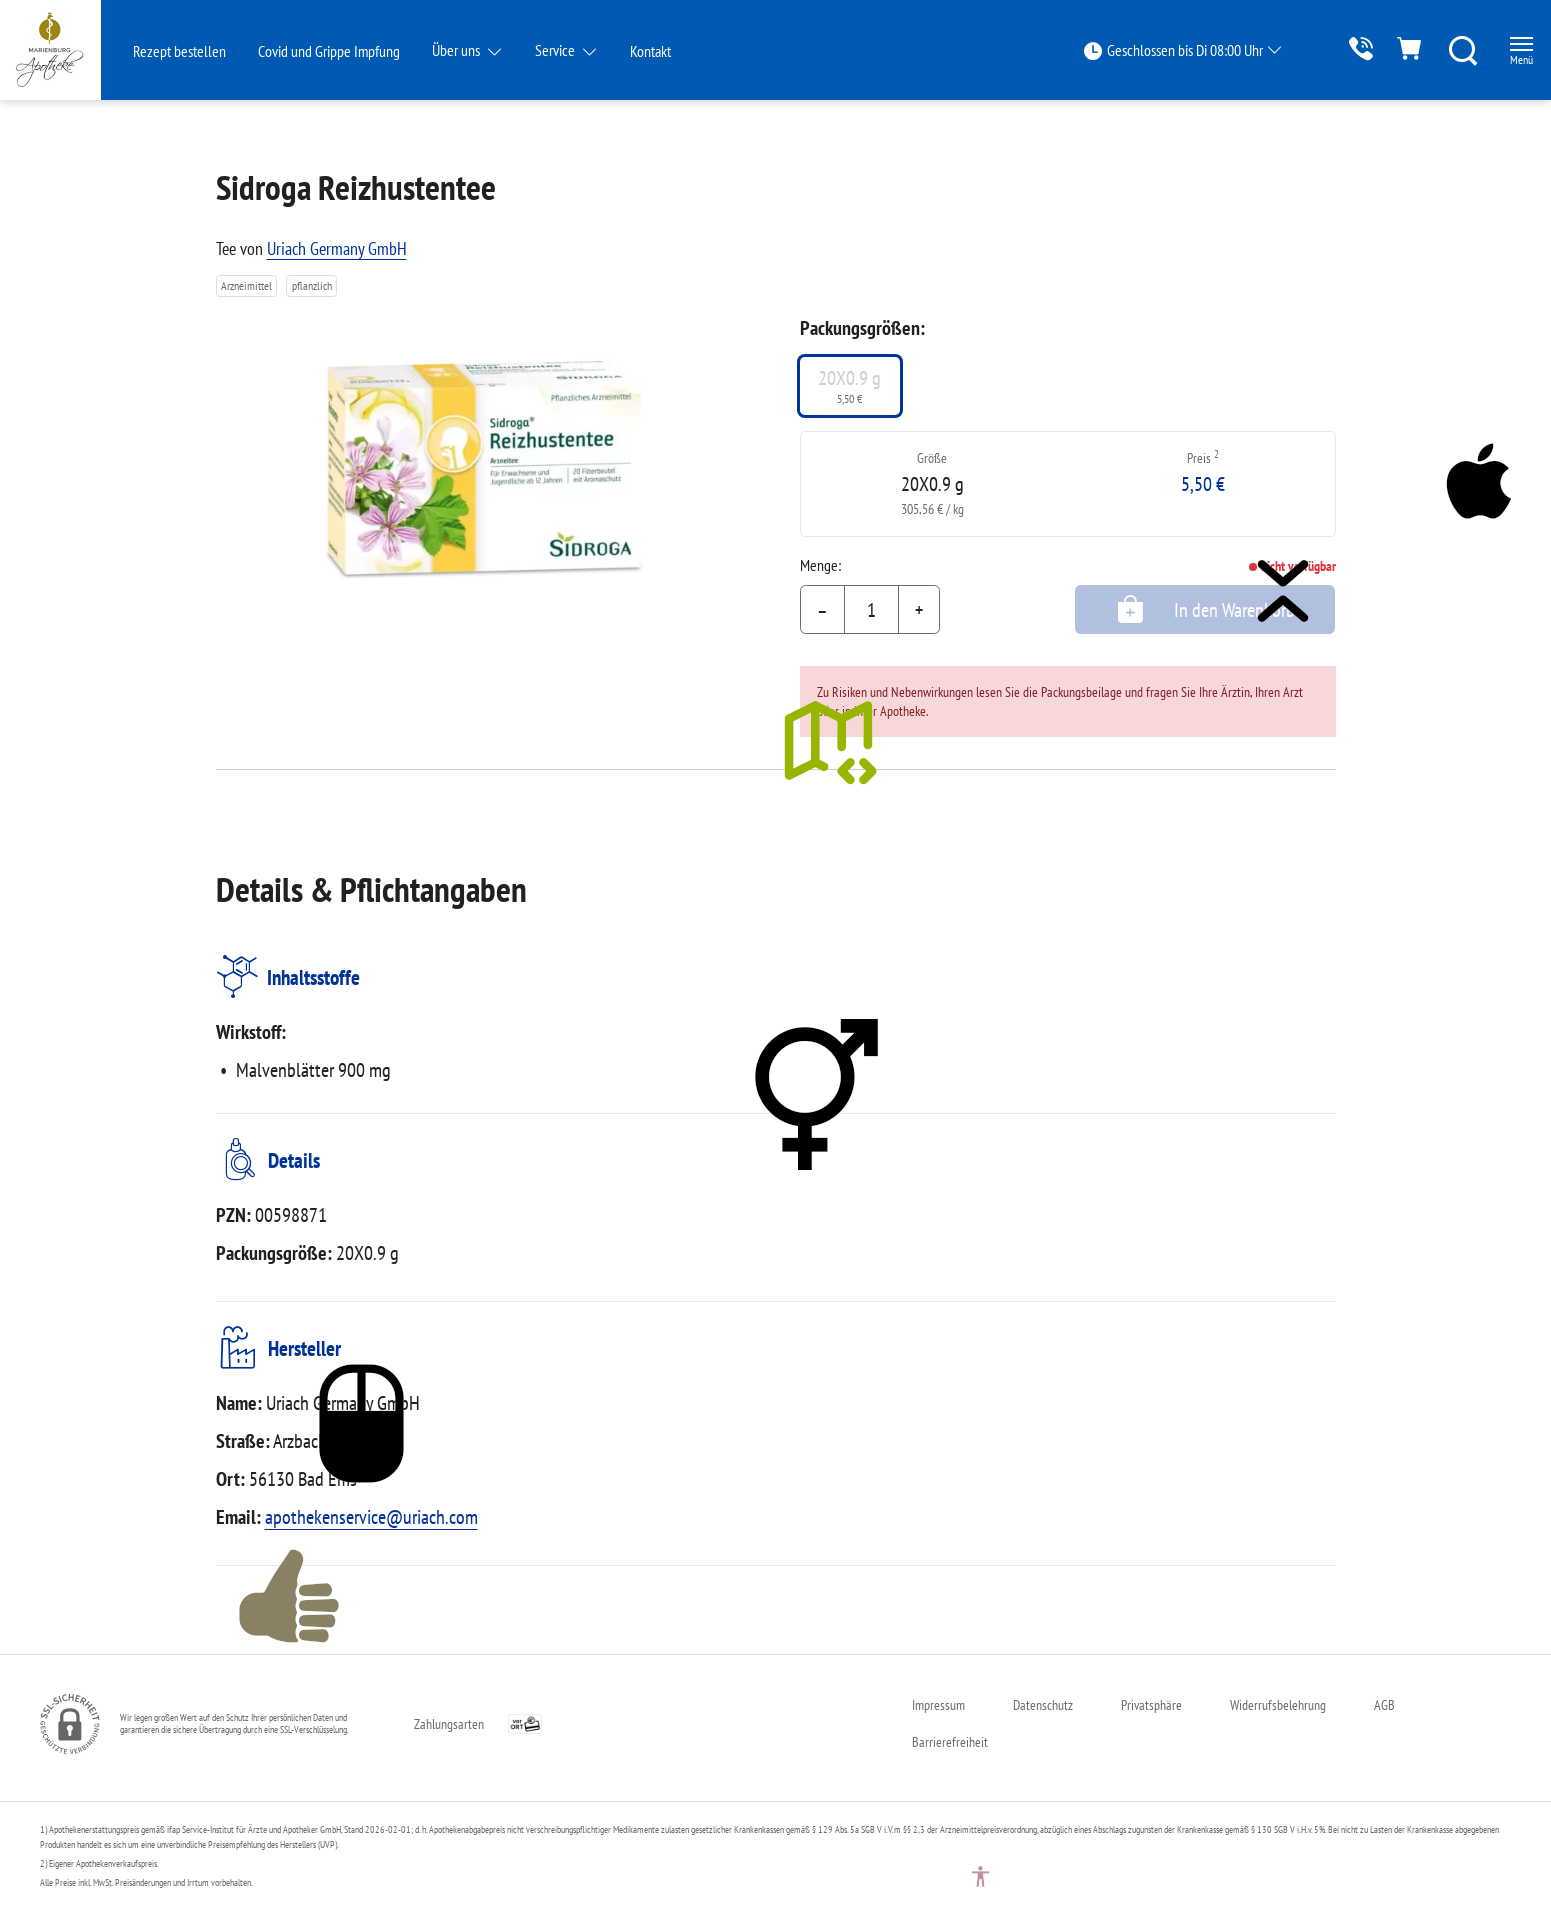  I want to click on collapse an expanded section or panel, so click(1283, 591).